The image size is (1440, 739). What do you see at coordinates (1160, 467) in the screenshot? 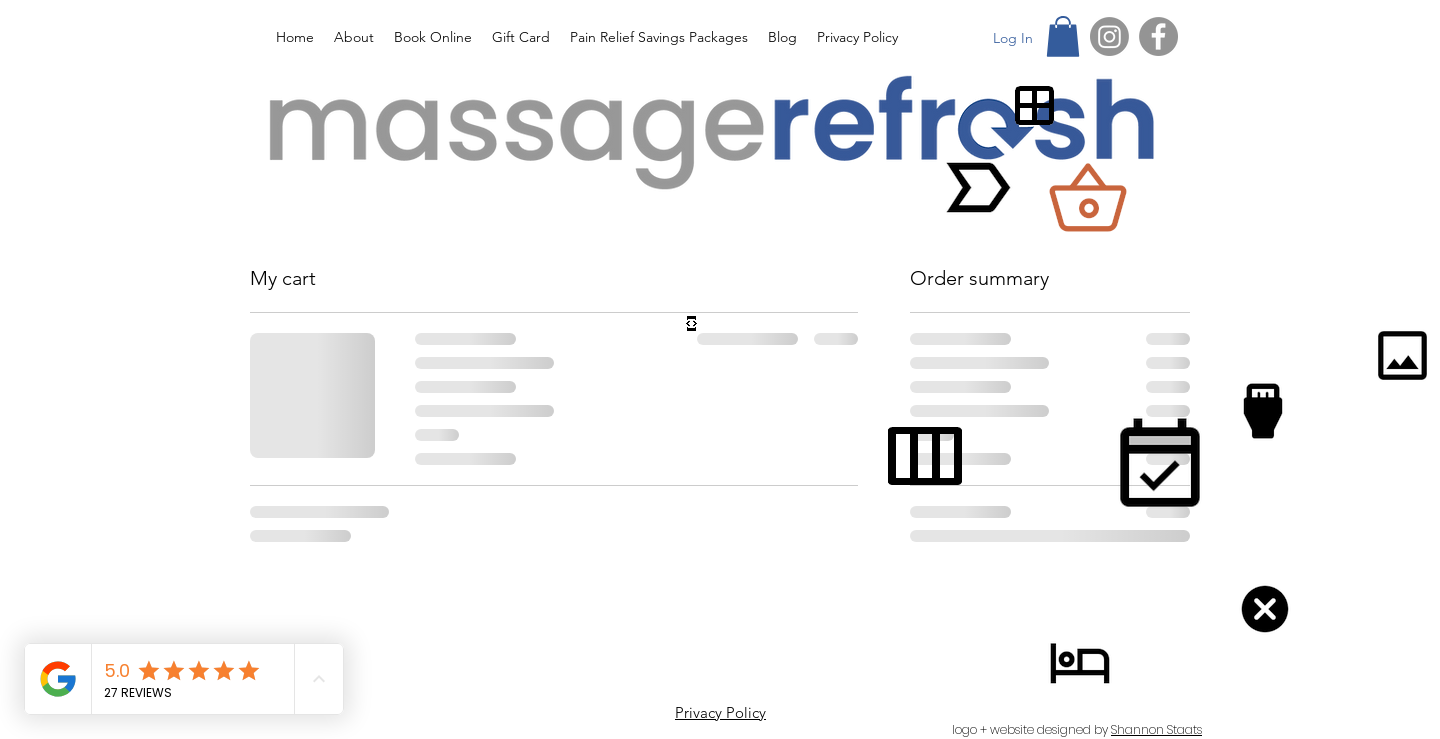
I see `event confirmed or scheduled successfully` at bounding box center [1160, 467].